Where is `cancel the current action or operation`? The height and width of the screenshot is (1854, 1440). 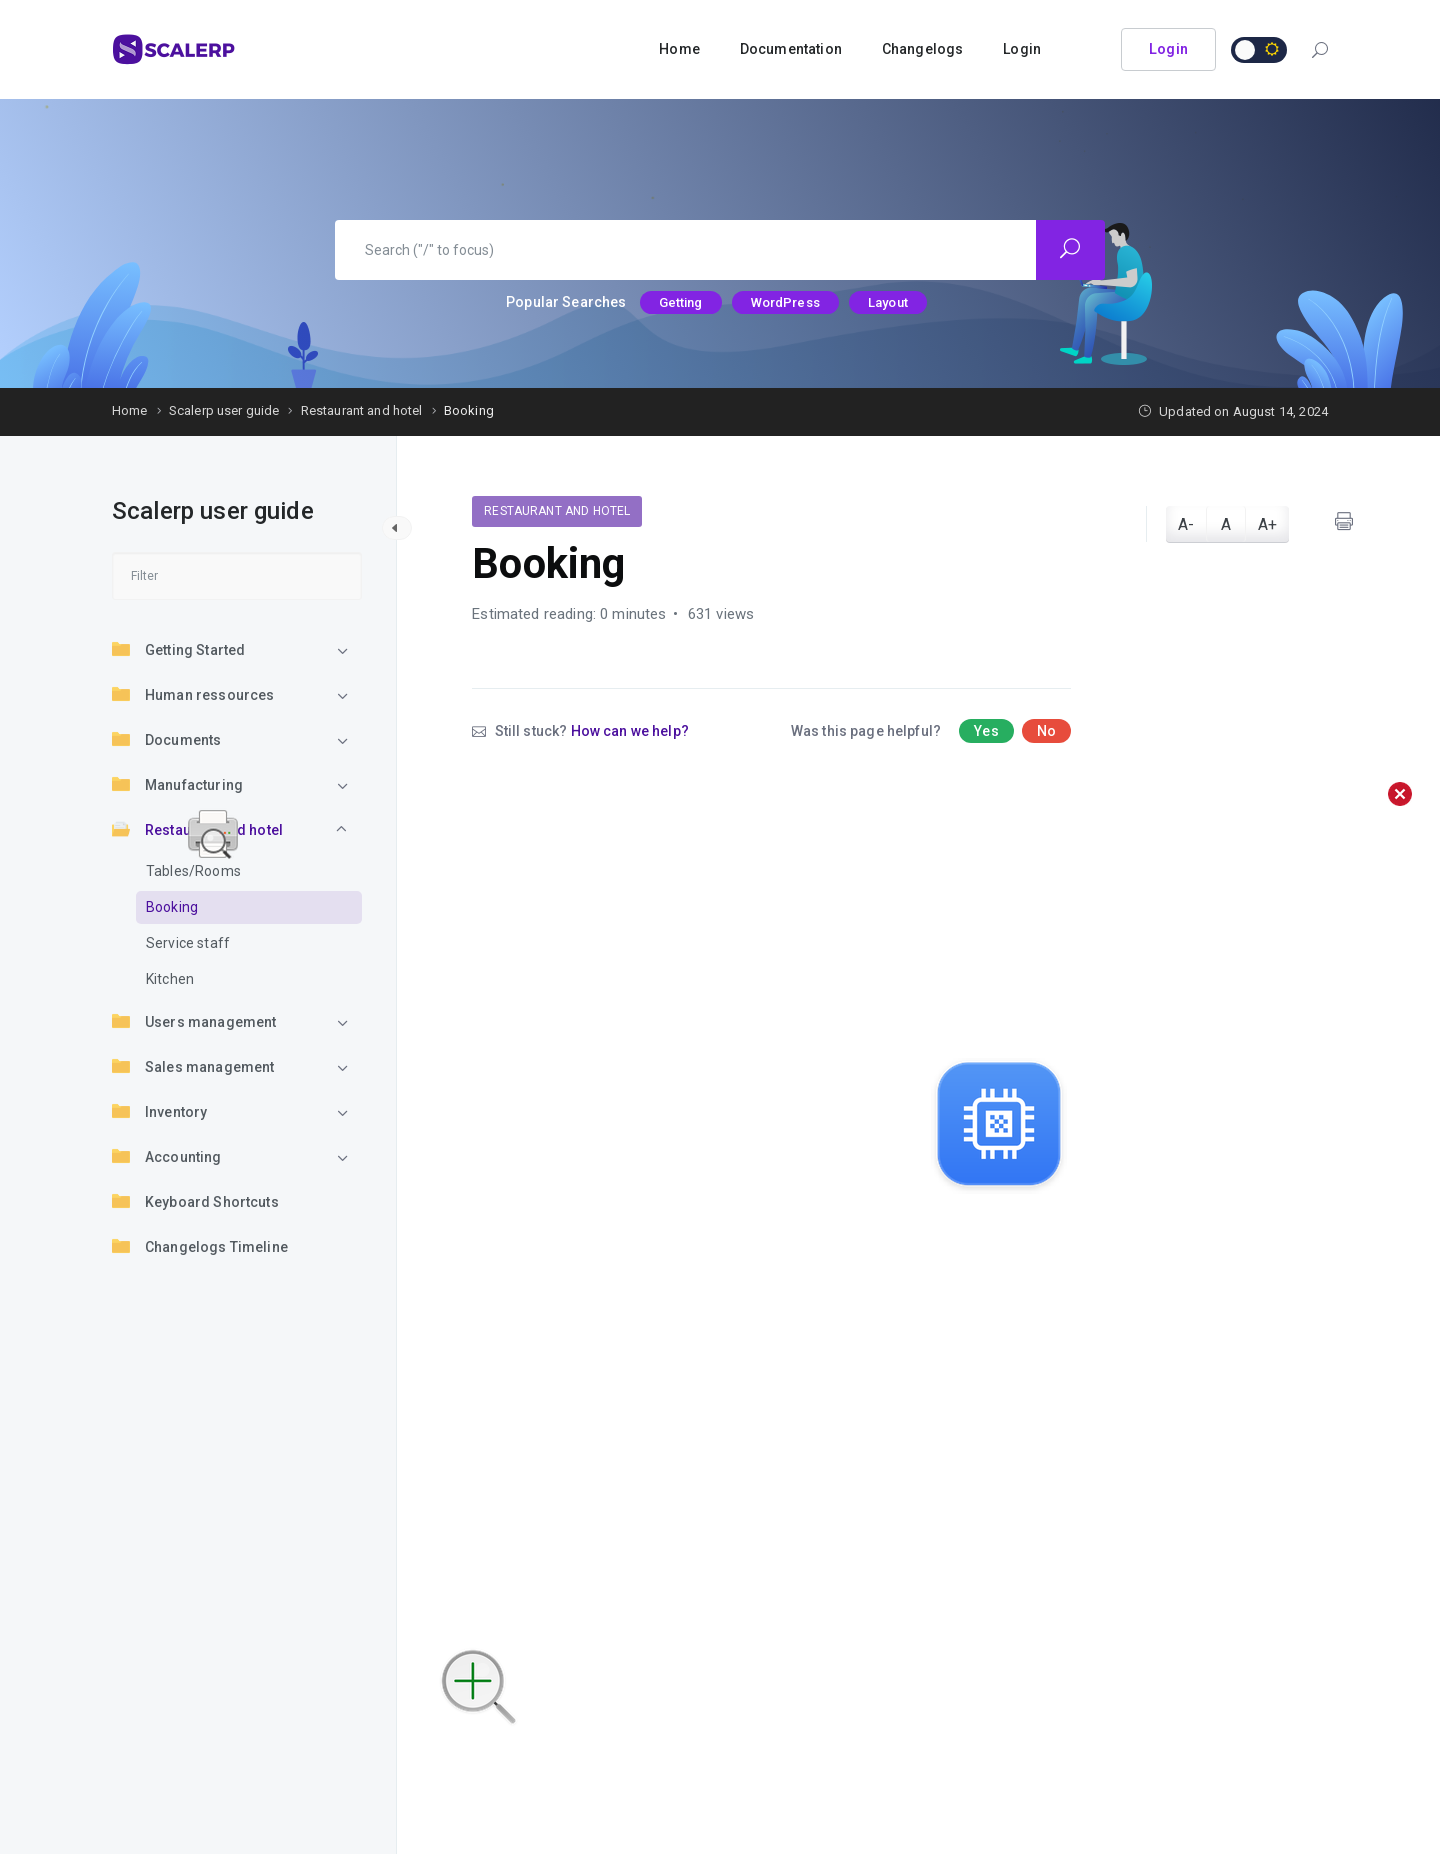
cancel the current action or operation is located at coordinates (1400, 794).